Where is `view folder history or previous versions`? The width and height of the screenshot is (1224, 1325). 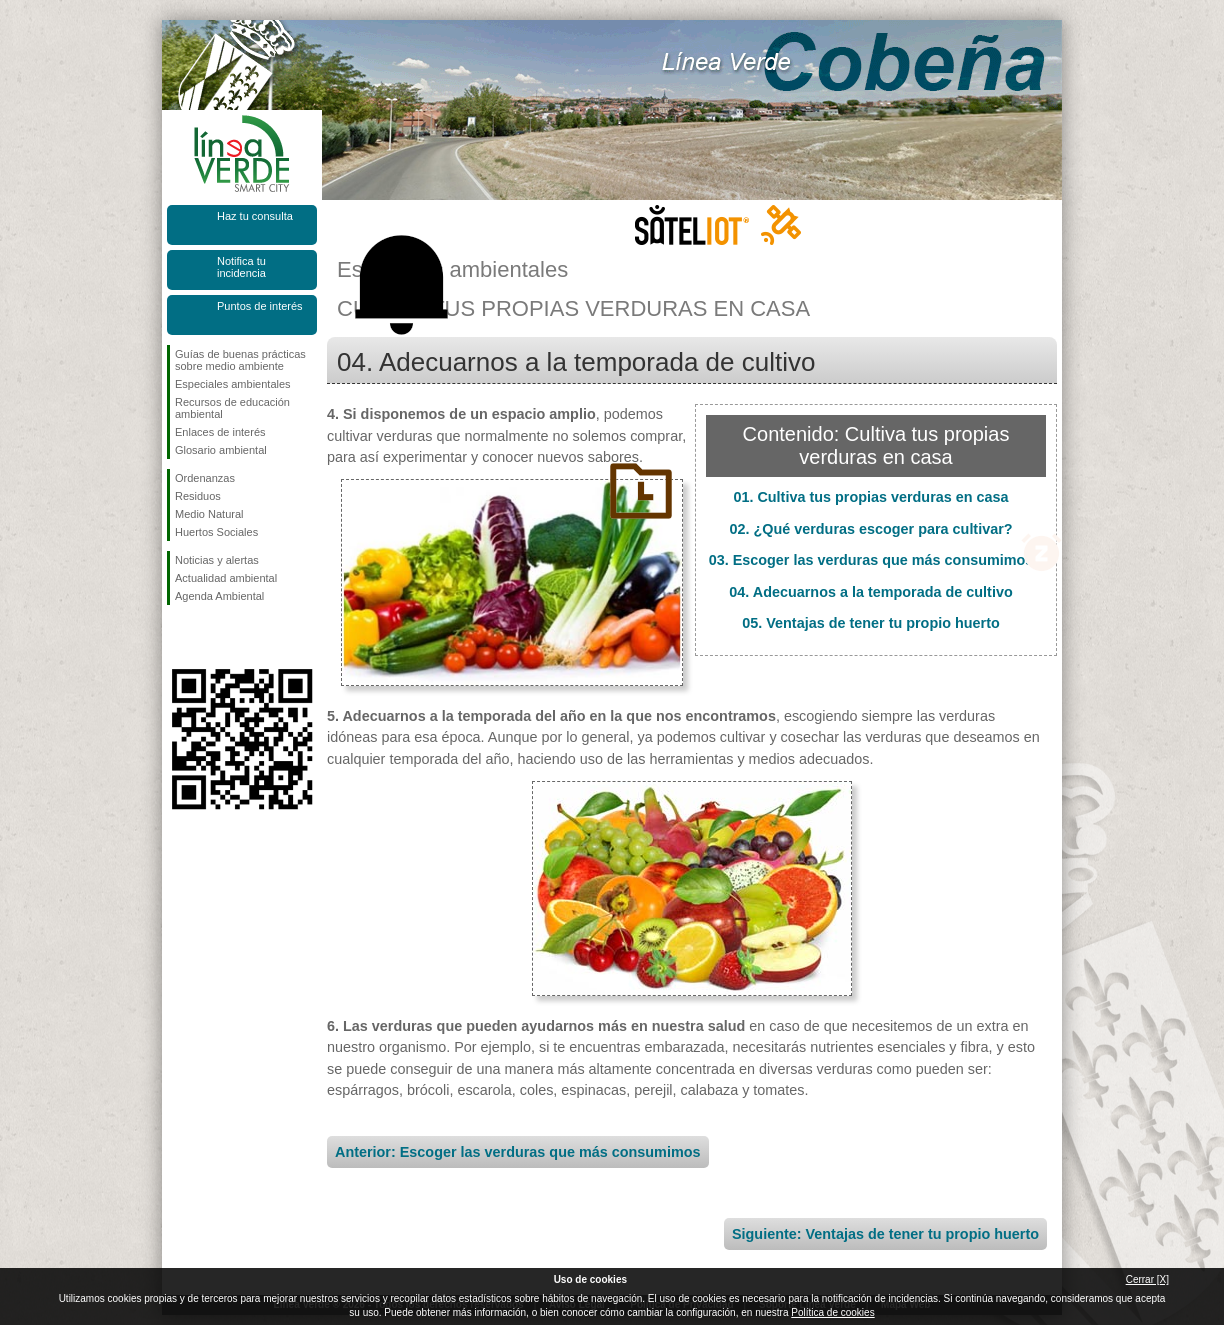
view folder history or previous versions is located at coordinates (641, 491).